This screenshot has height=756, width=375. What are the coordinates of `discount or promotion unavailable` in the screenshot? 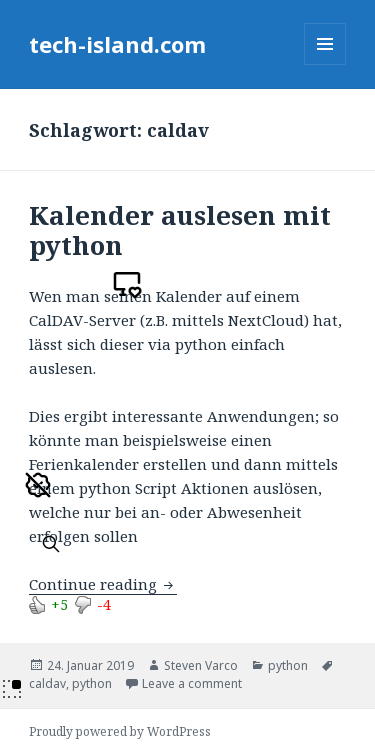 It's located at (38, 485).